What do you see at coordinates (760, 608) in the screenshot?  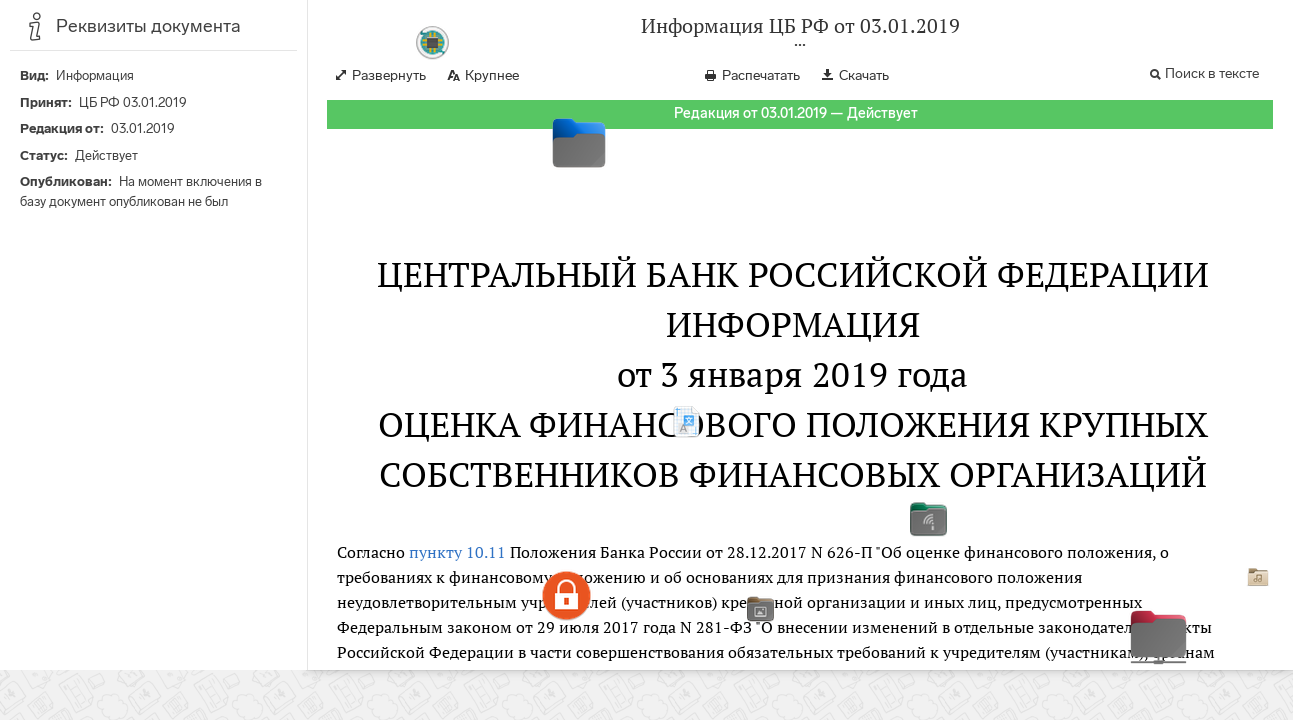 I see `open your pictures folder` at bounding box center [760, 608].